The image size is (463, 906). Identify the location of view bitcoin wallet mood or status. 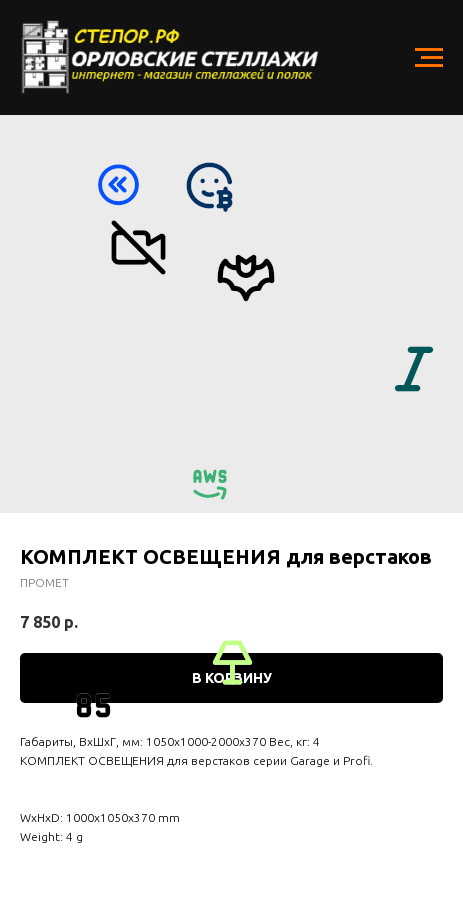
(209, 185).